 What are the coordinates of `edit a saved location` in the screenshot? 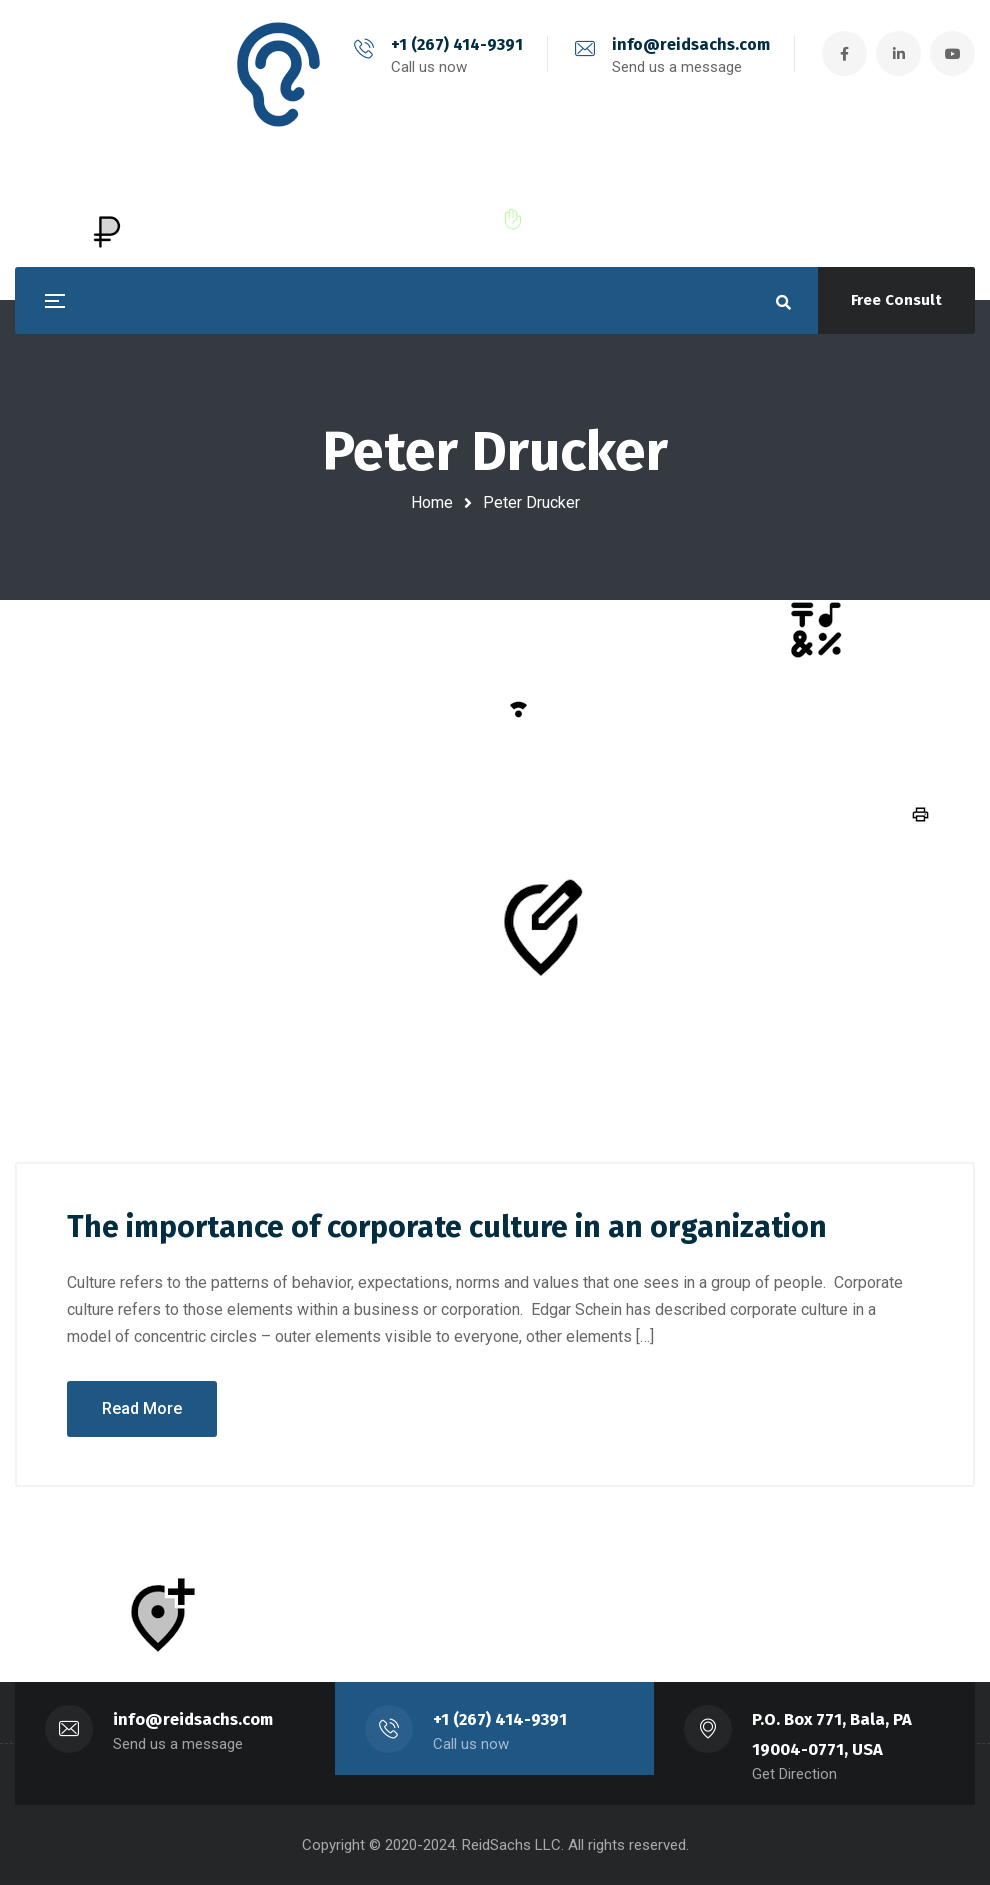 It's located at (541, 930).